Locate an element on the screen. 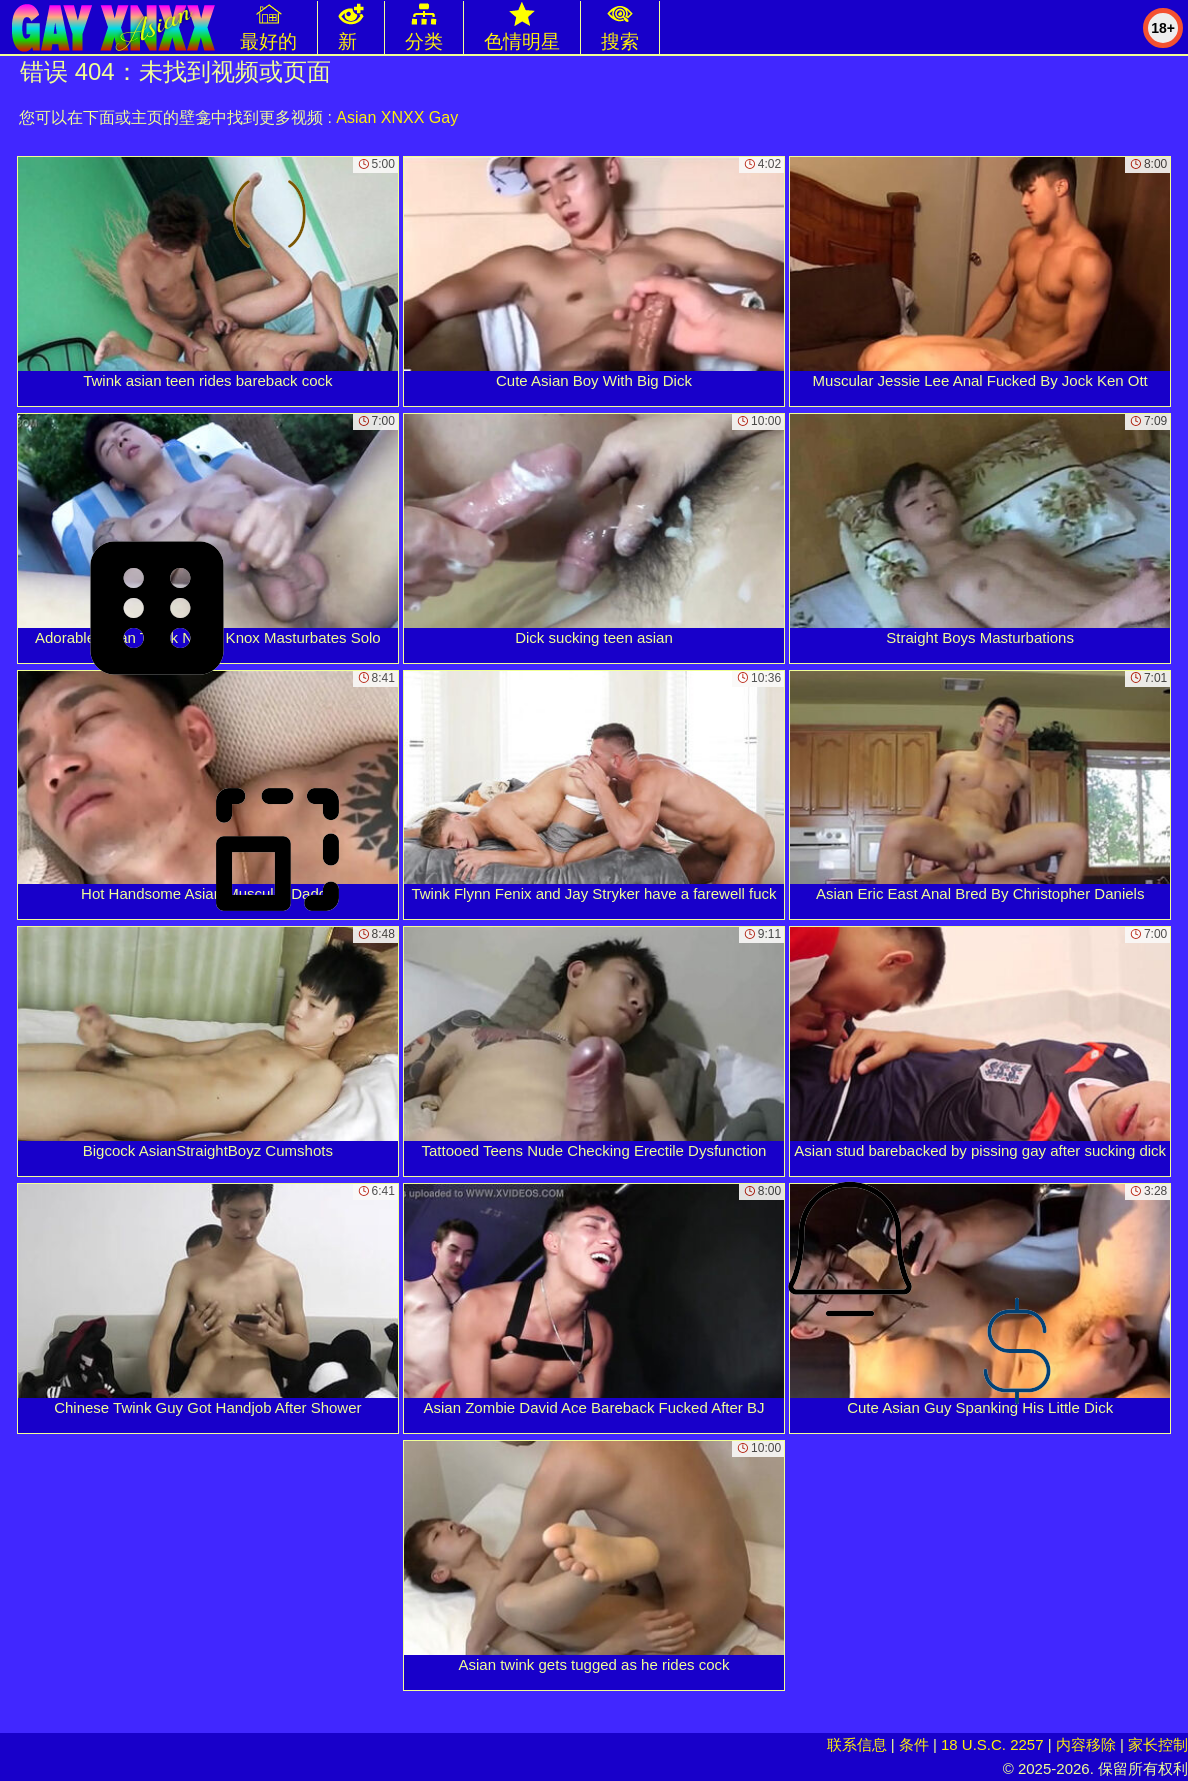 The height and width of the screenshot is (1781, 1188). view notifications is located at coordinates (850, 1249).